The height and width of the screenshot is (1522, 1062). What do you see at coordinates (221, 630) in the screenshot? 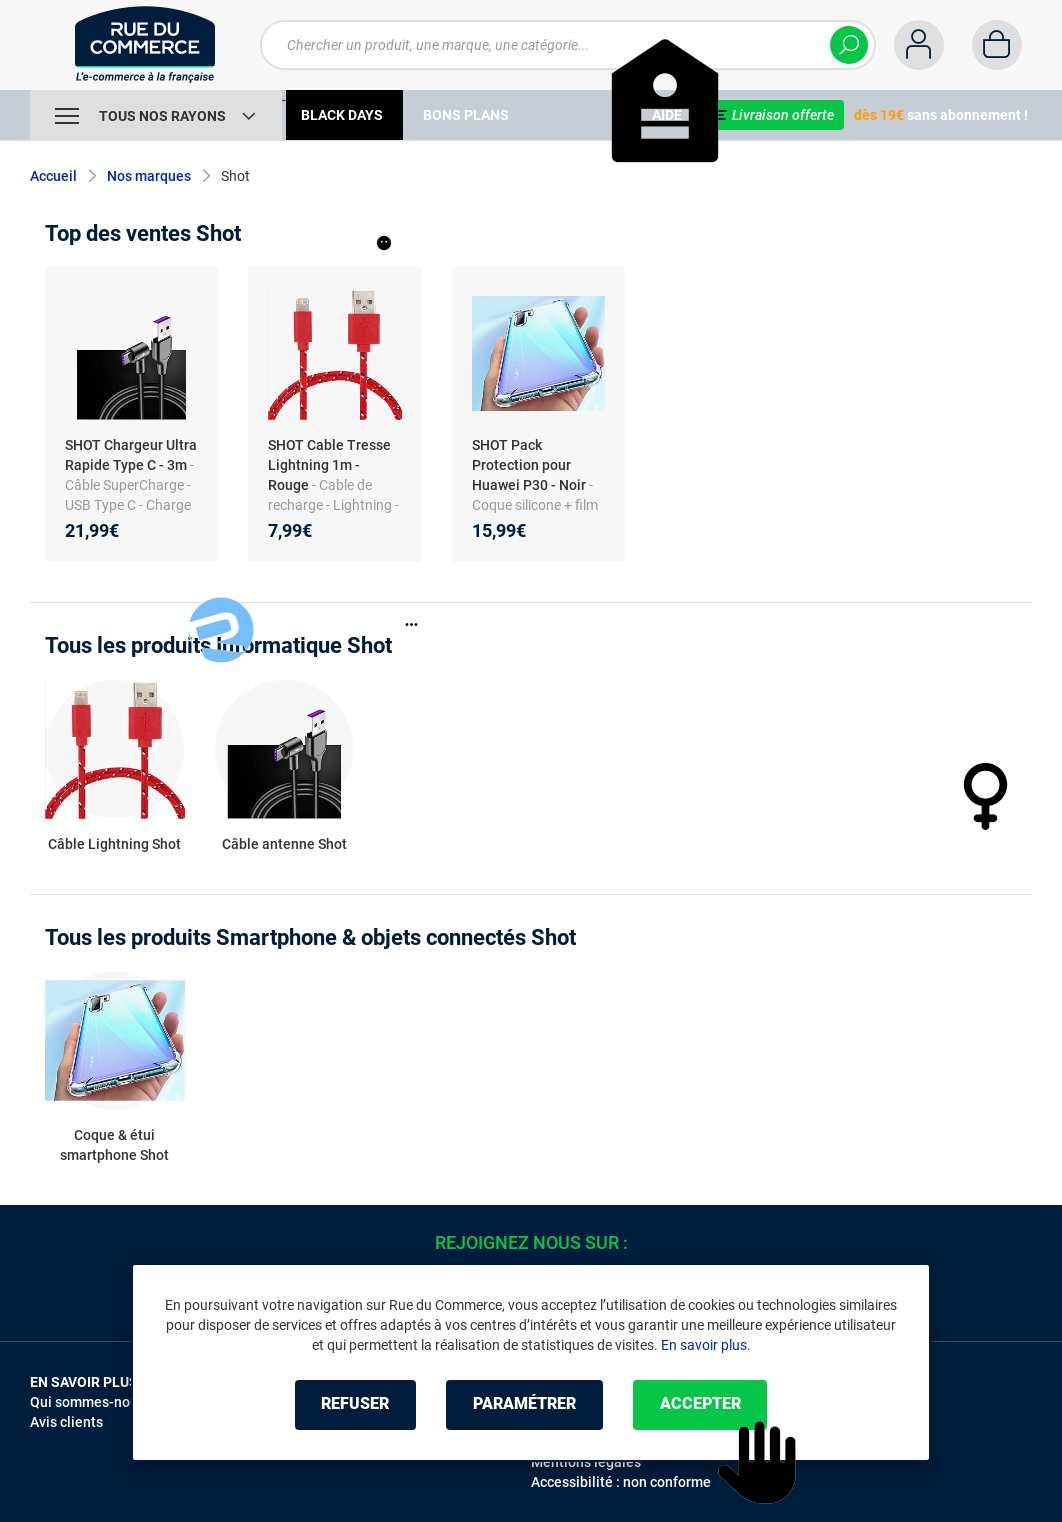
I see `resolving brand logo` at bounding box center [221, 630].